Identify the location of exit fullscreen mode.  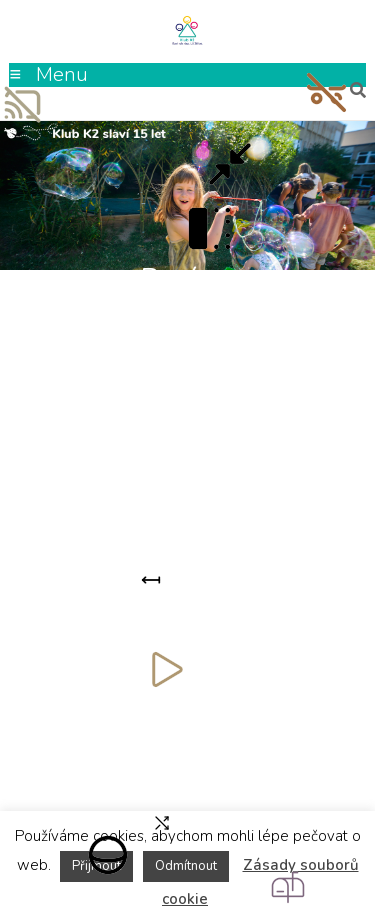
(230, 164).